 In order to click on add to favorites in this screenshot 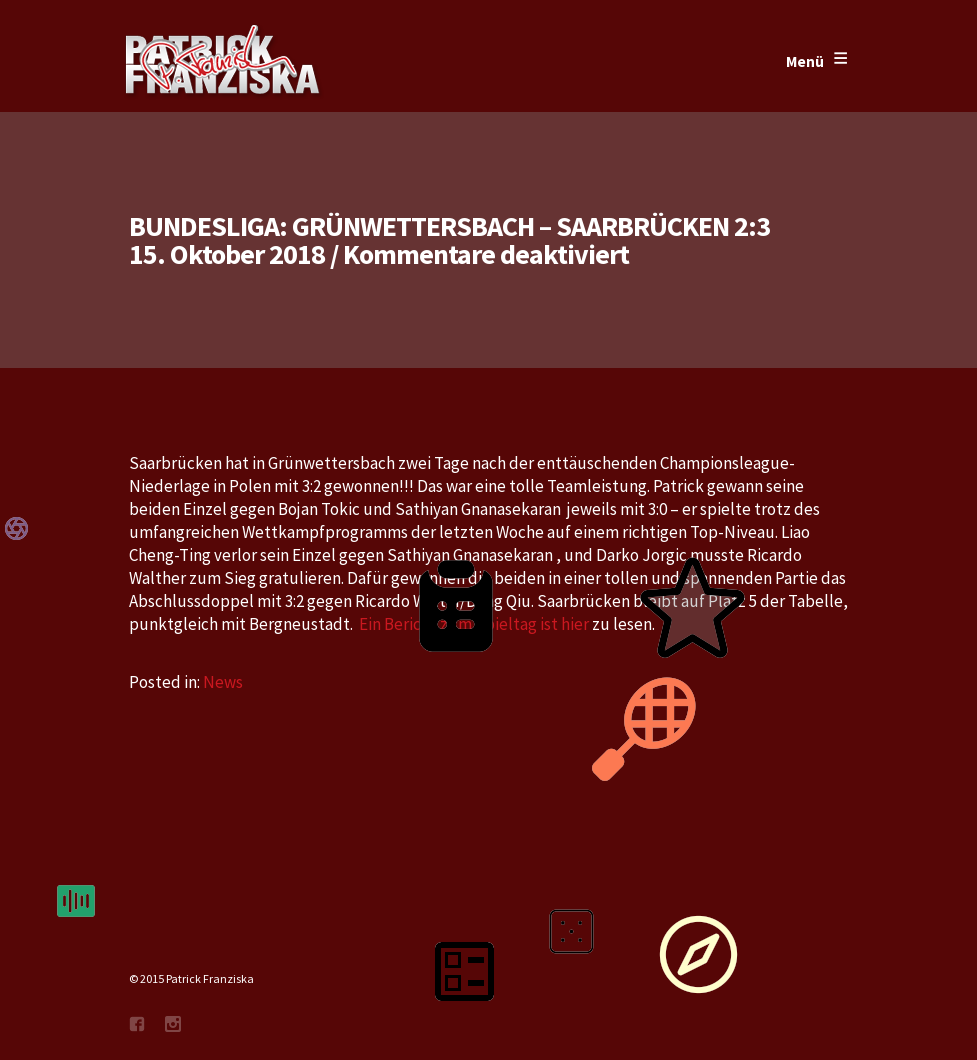, I will do `click(692, 609)`.